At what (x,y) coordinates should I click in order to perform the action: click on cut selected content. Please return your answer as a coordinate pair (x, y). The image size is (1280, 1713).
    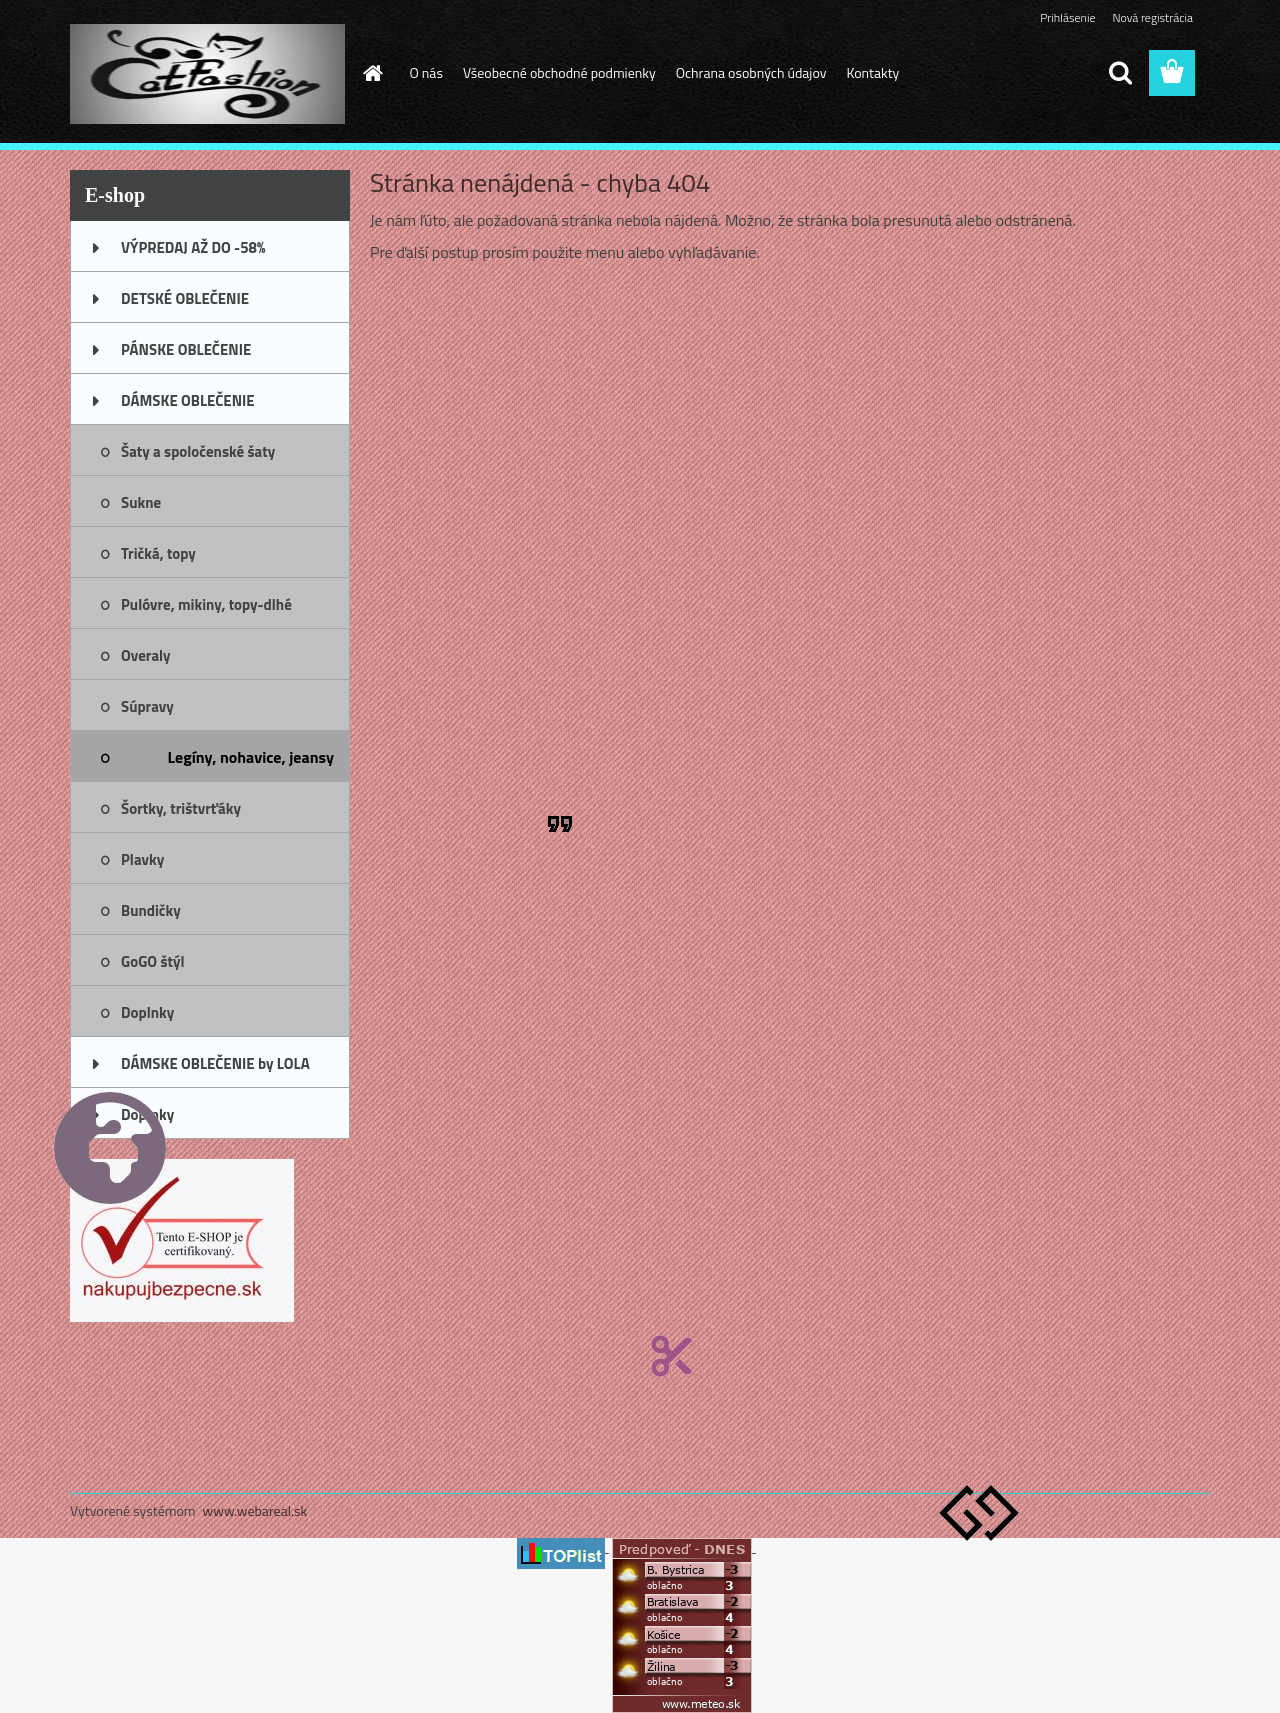
    Looking at the image, I should click on (672, 1356).